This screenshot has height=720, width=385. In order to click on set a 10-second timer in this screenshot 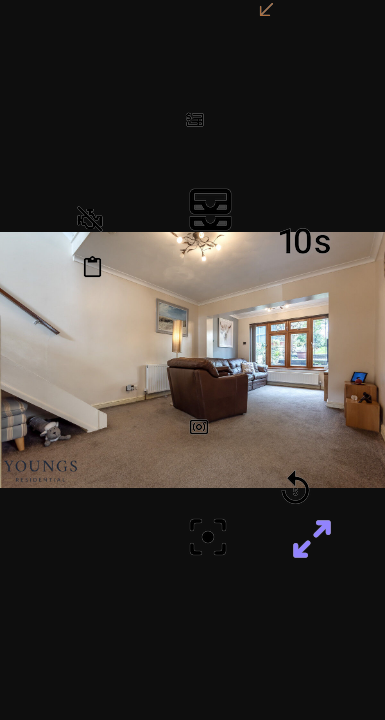, I will do `click(305, 241)`.